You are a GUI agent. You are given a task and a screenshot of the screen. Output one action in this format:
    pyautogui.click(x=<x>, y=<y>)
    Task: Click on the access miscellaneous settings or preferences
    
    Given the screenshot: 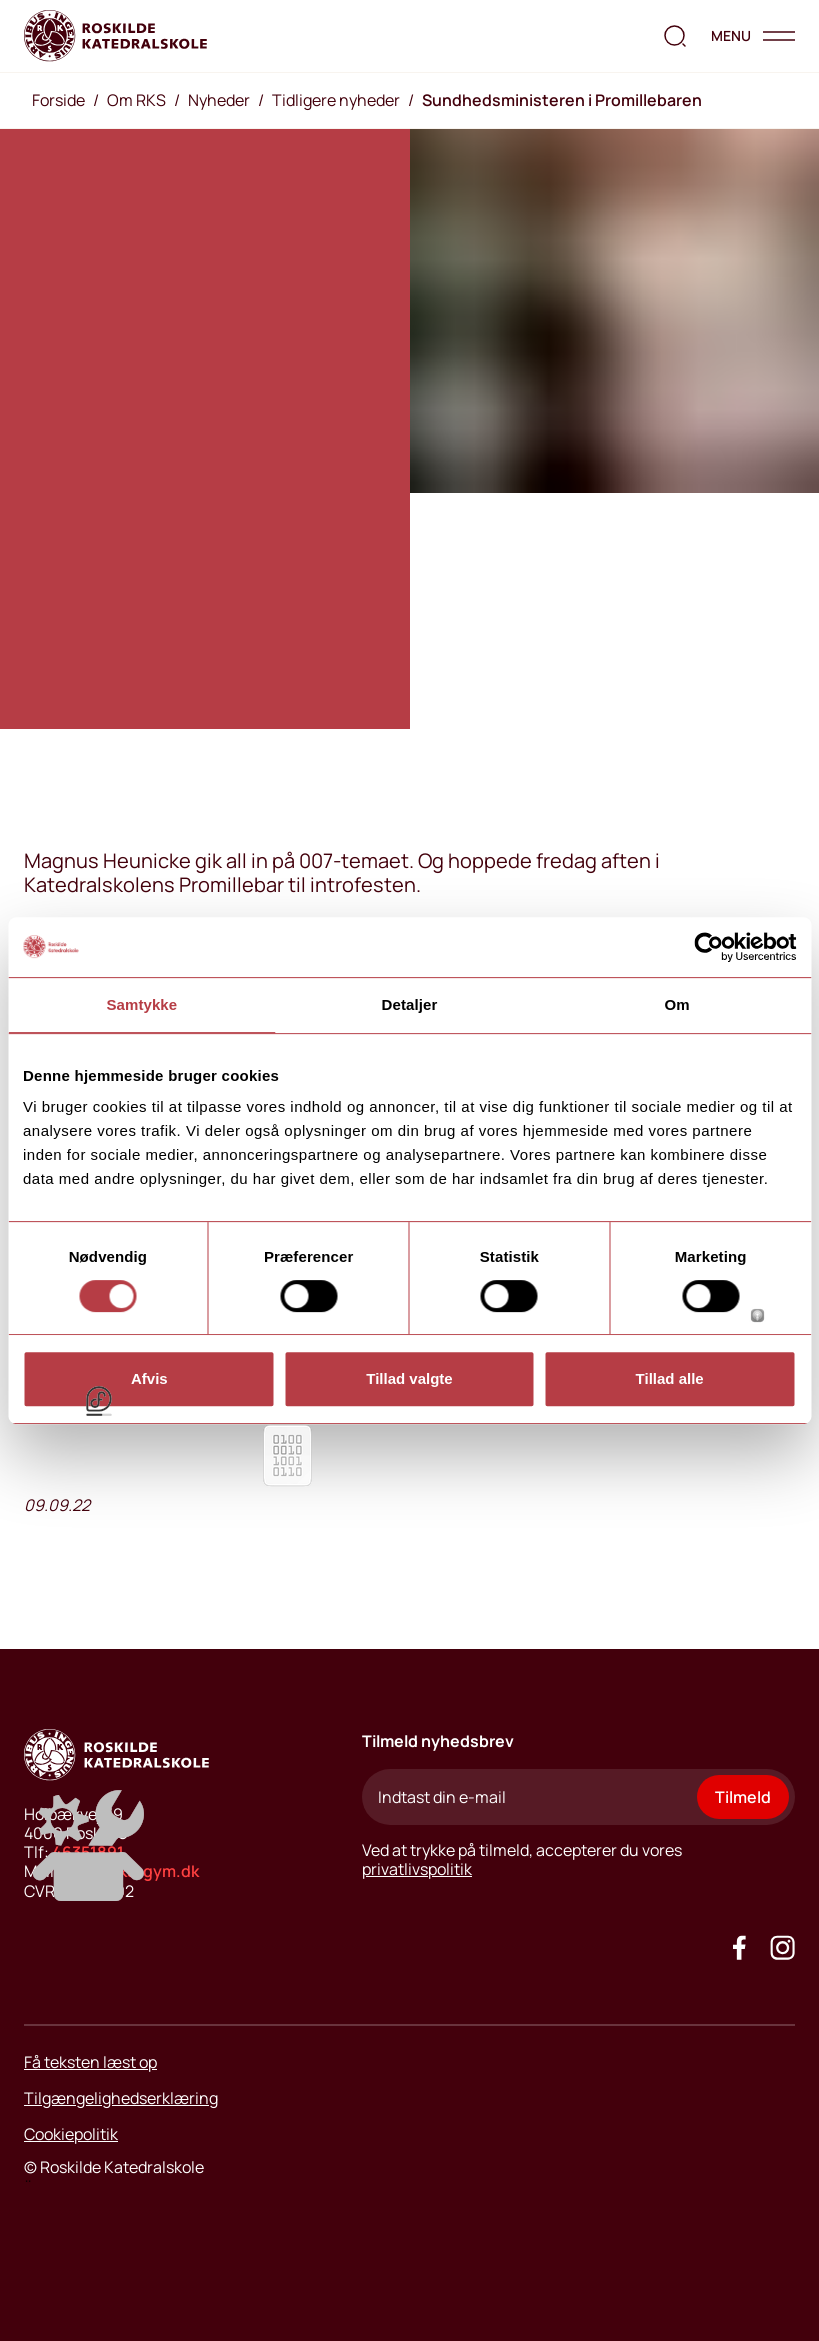 What is the action you would take?
    pyautogui.click(x=88, y=1845)
    